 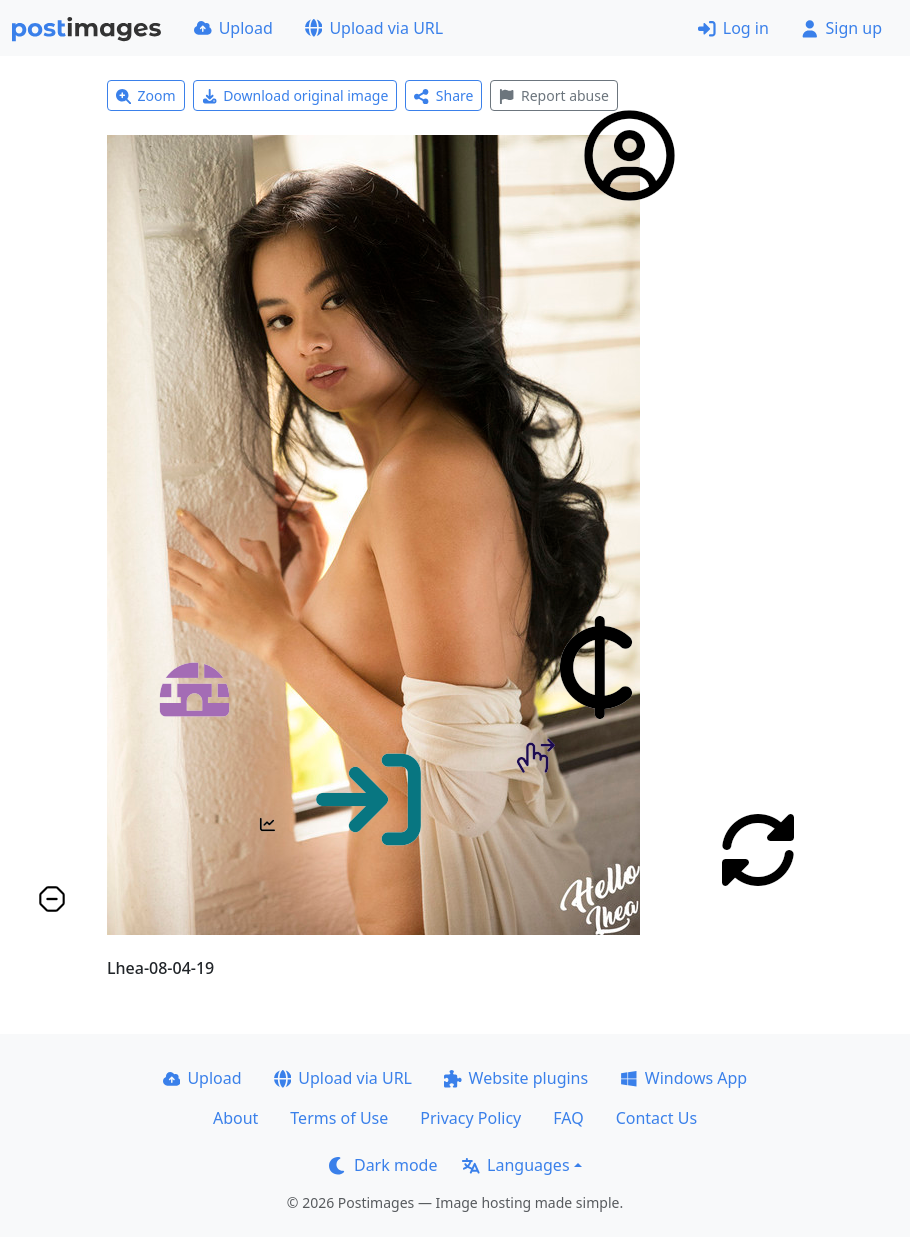 What do you see at coordinates (629, 155) in the screenshot?
I see `view your profile` at bounding box center [629, 155].